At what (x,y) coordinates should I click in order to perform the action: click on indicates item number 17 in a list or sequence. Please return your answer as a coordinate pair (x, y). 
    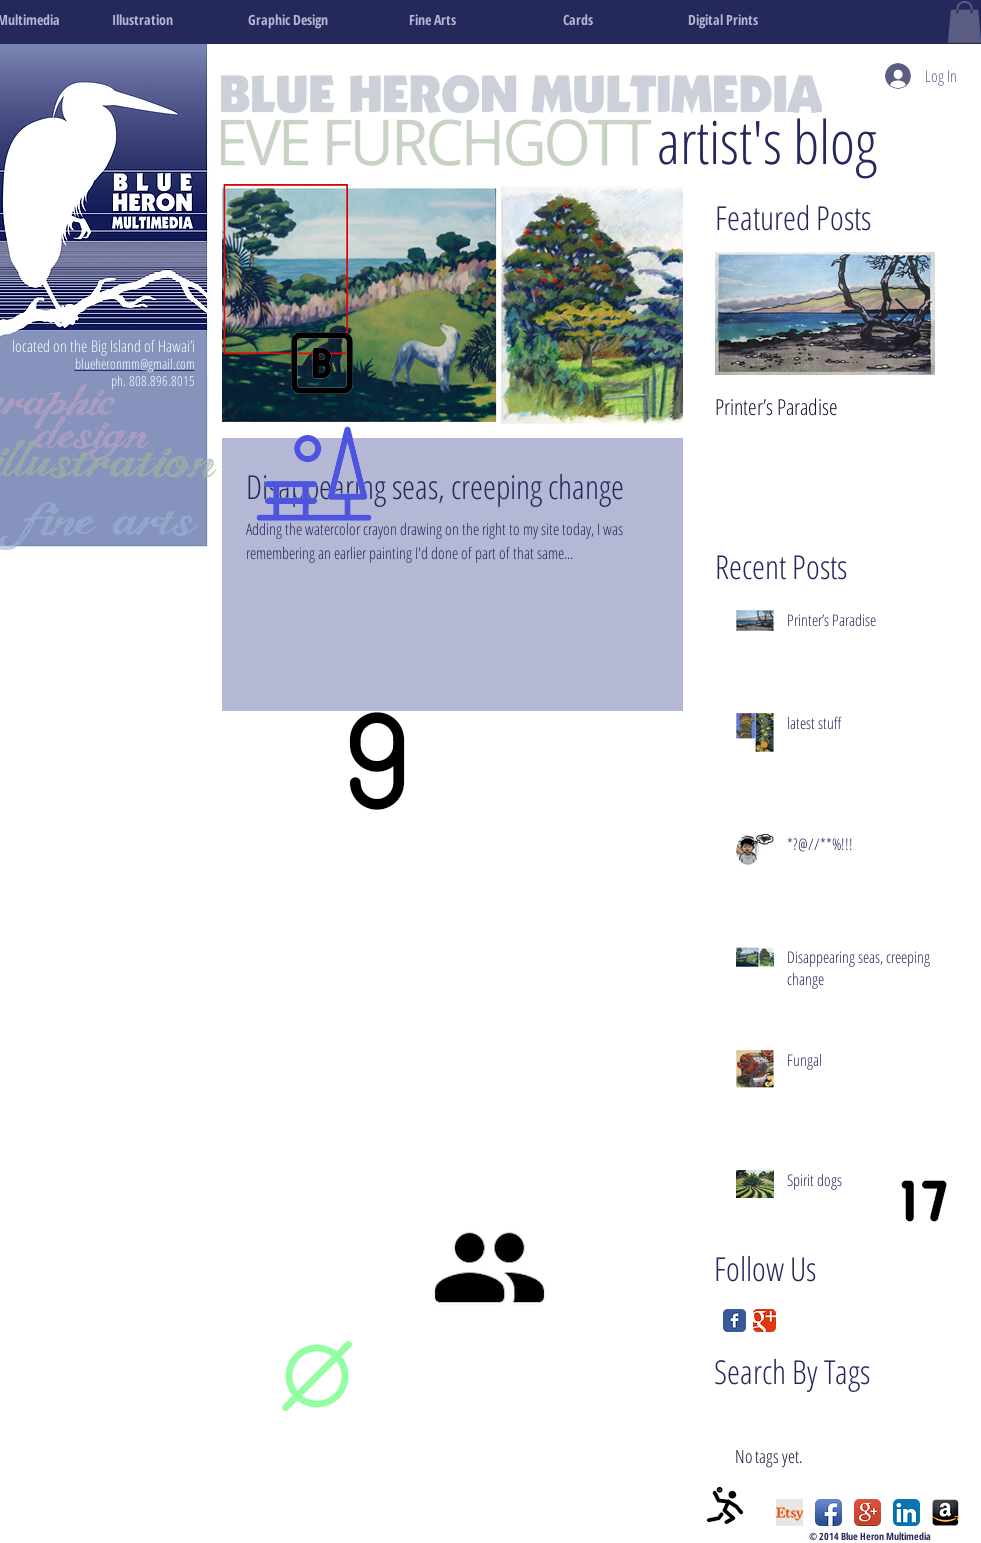
    Looking at the image, I should click on (922, 1201).